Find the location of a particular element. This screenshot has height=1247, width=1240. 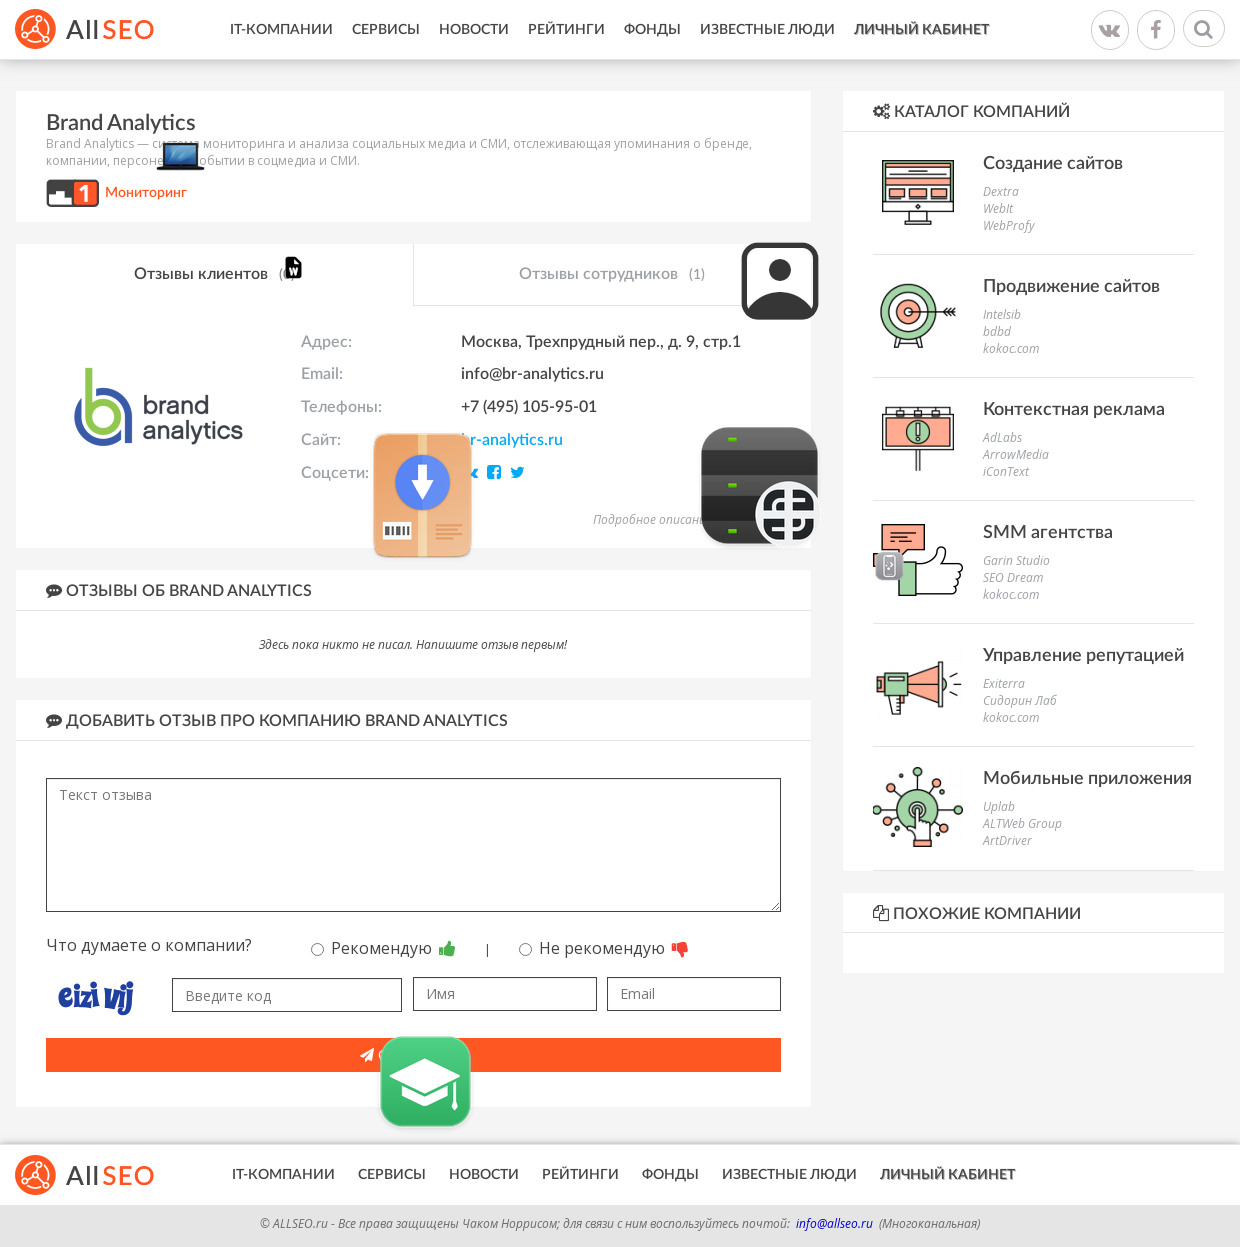

open education or learning apps is located at coordinates (425, 1081).